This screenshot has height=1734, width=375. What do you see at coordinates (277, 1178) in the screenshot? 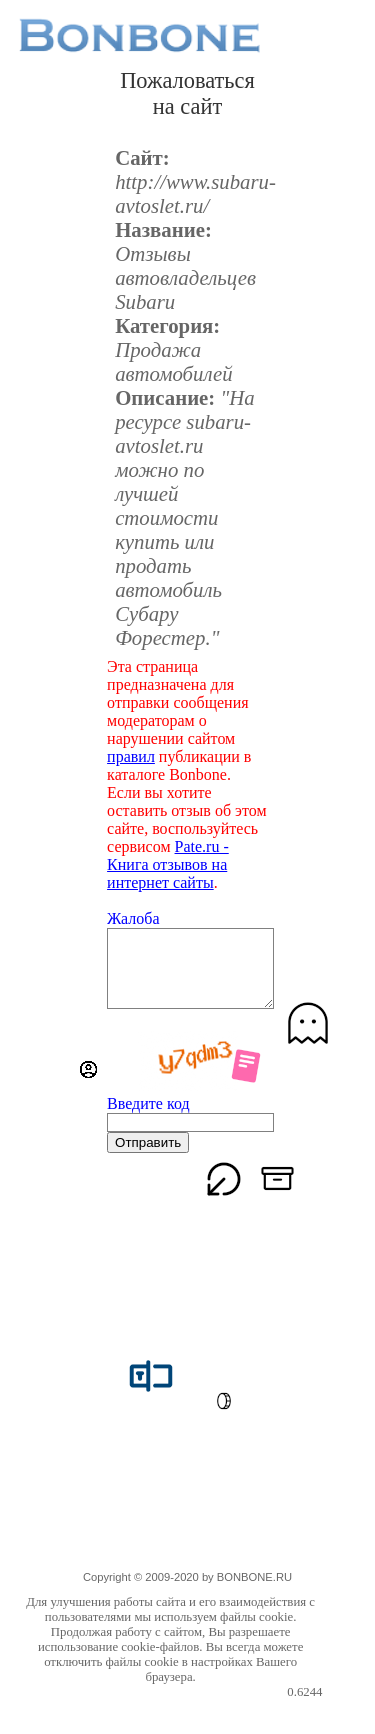
I see `archive this item` at bounding box center [277, 1178].